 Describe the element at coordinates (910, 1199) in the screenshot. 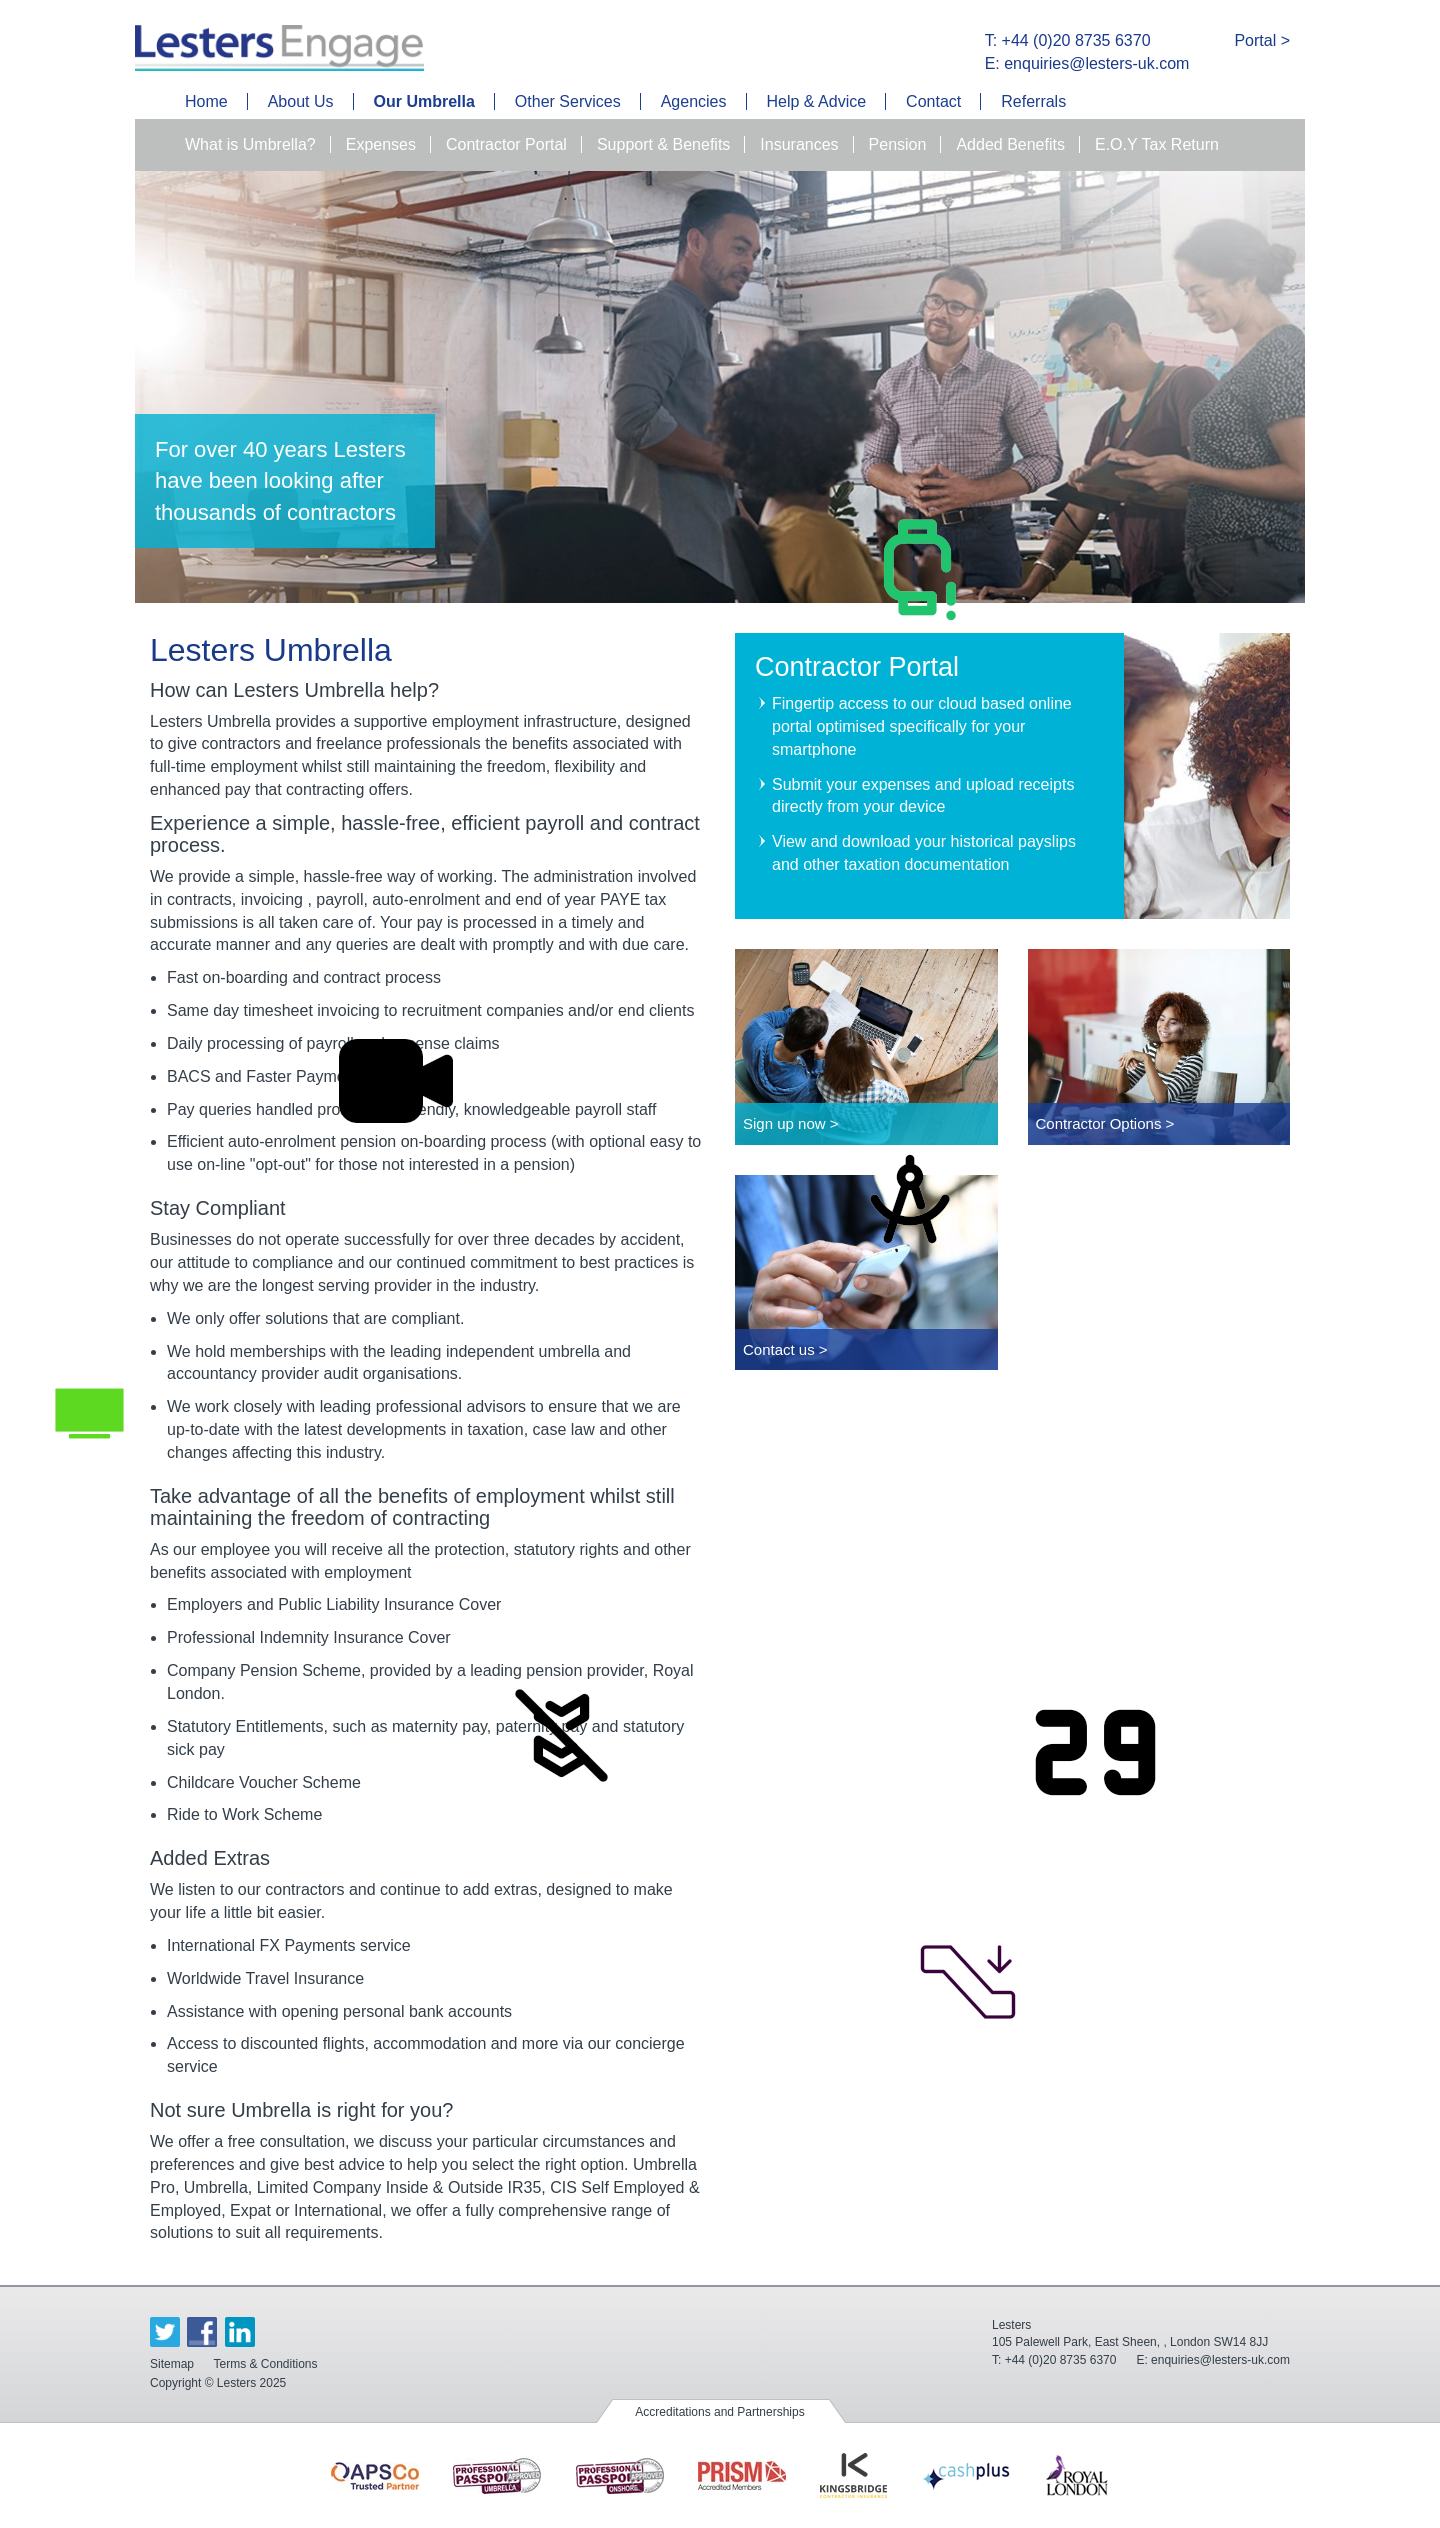

I see `access geometry or drawing tools` at that location.